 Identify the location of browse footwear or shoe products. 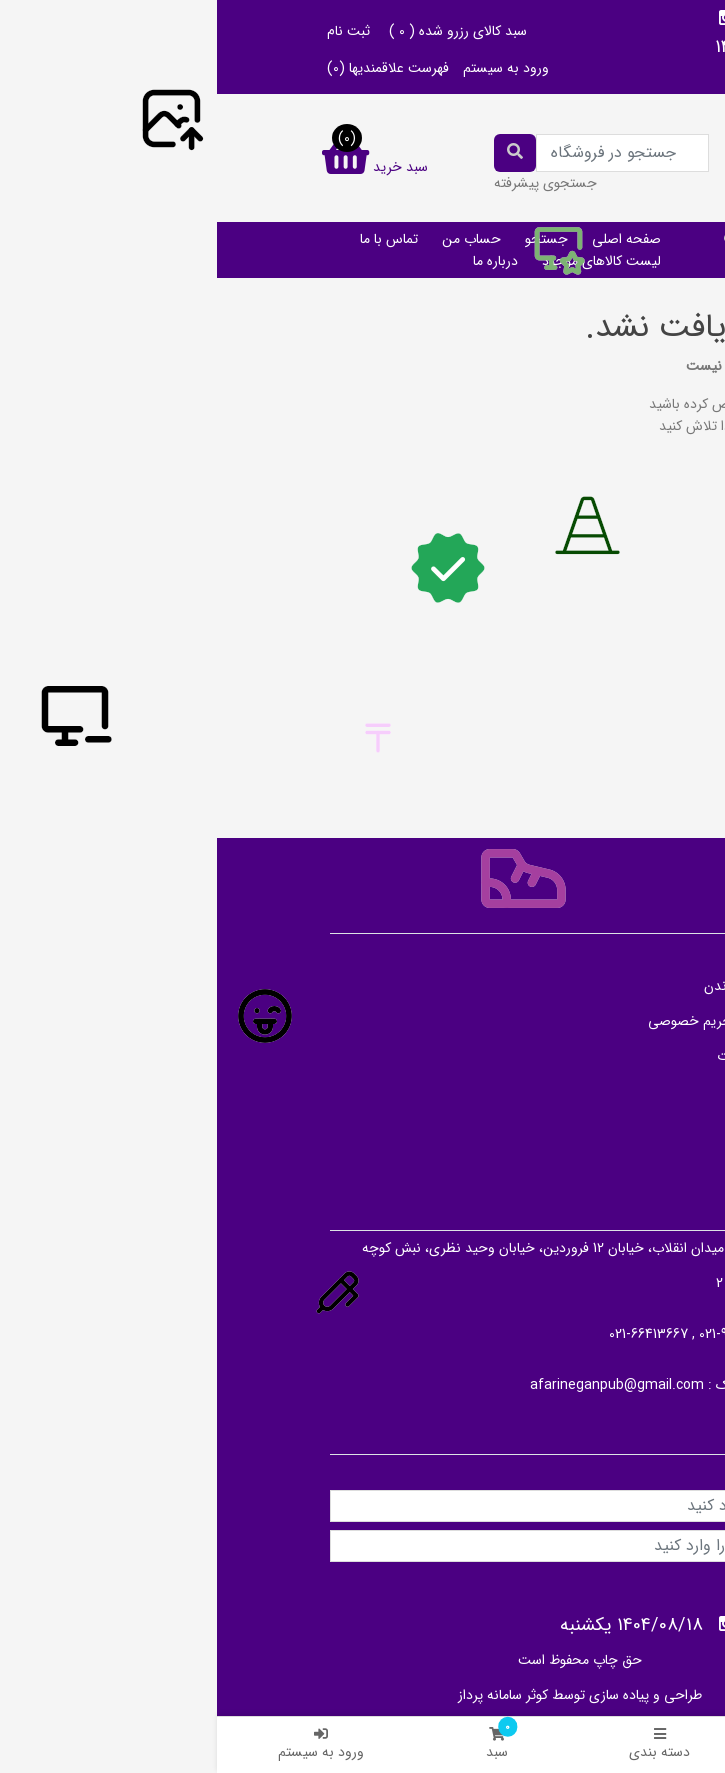
(523, 878).